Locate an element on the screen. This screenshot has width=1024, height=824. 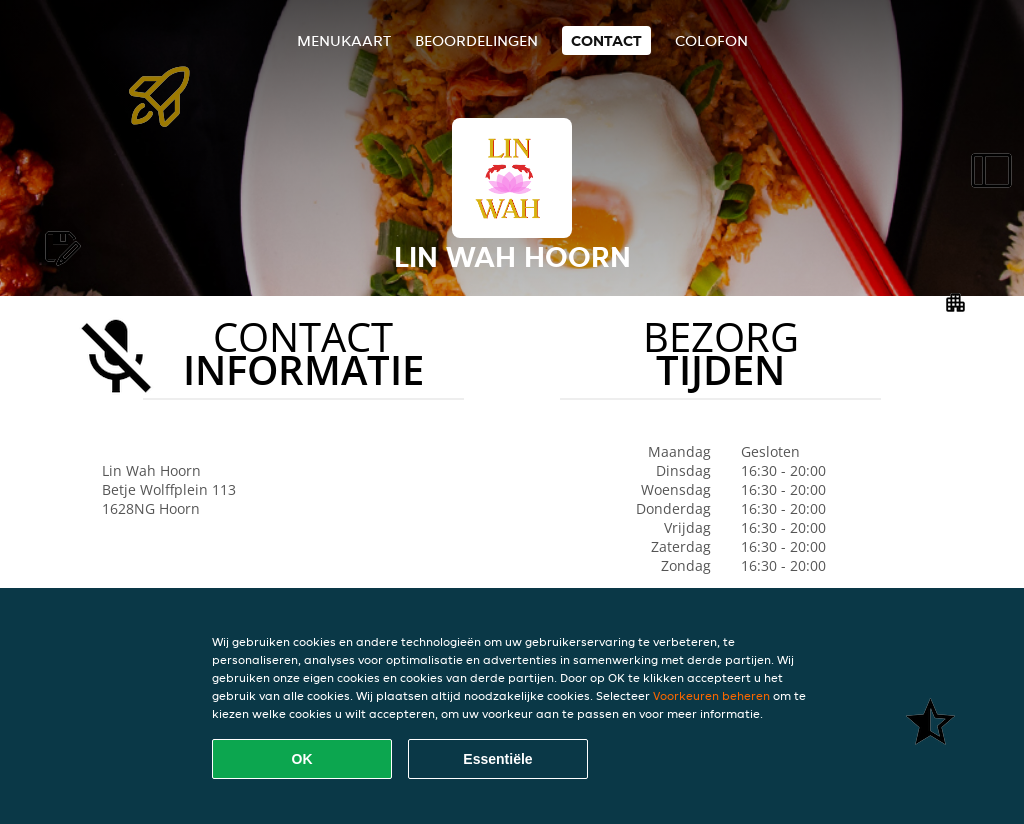
toggle the sidebar panel is located at coordinates (991, 170).